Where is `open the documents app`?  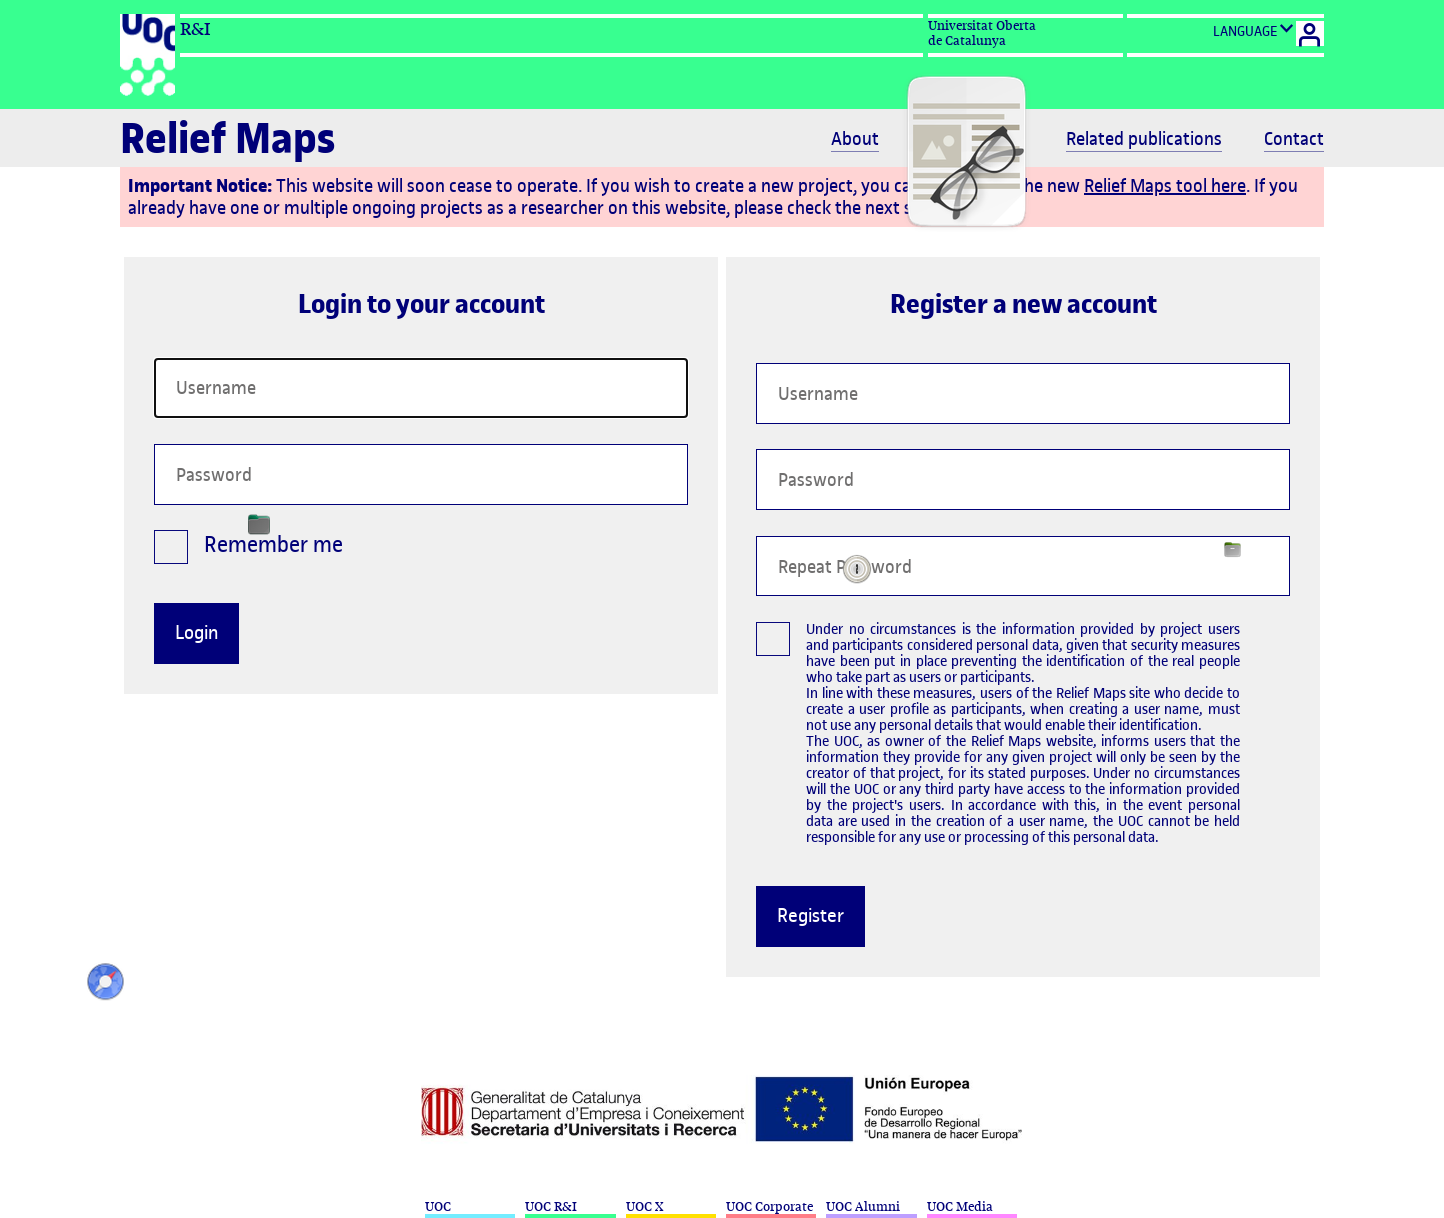
open the documents app is located at coordinates (966, 151).